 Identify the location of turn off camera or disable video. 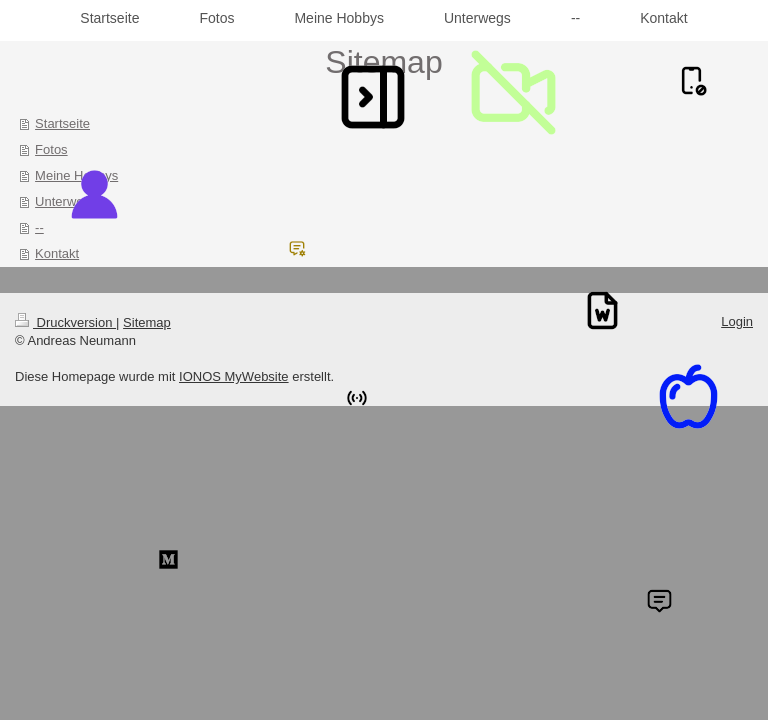
(513, 92).